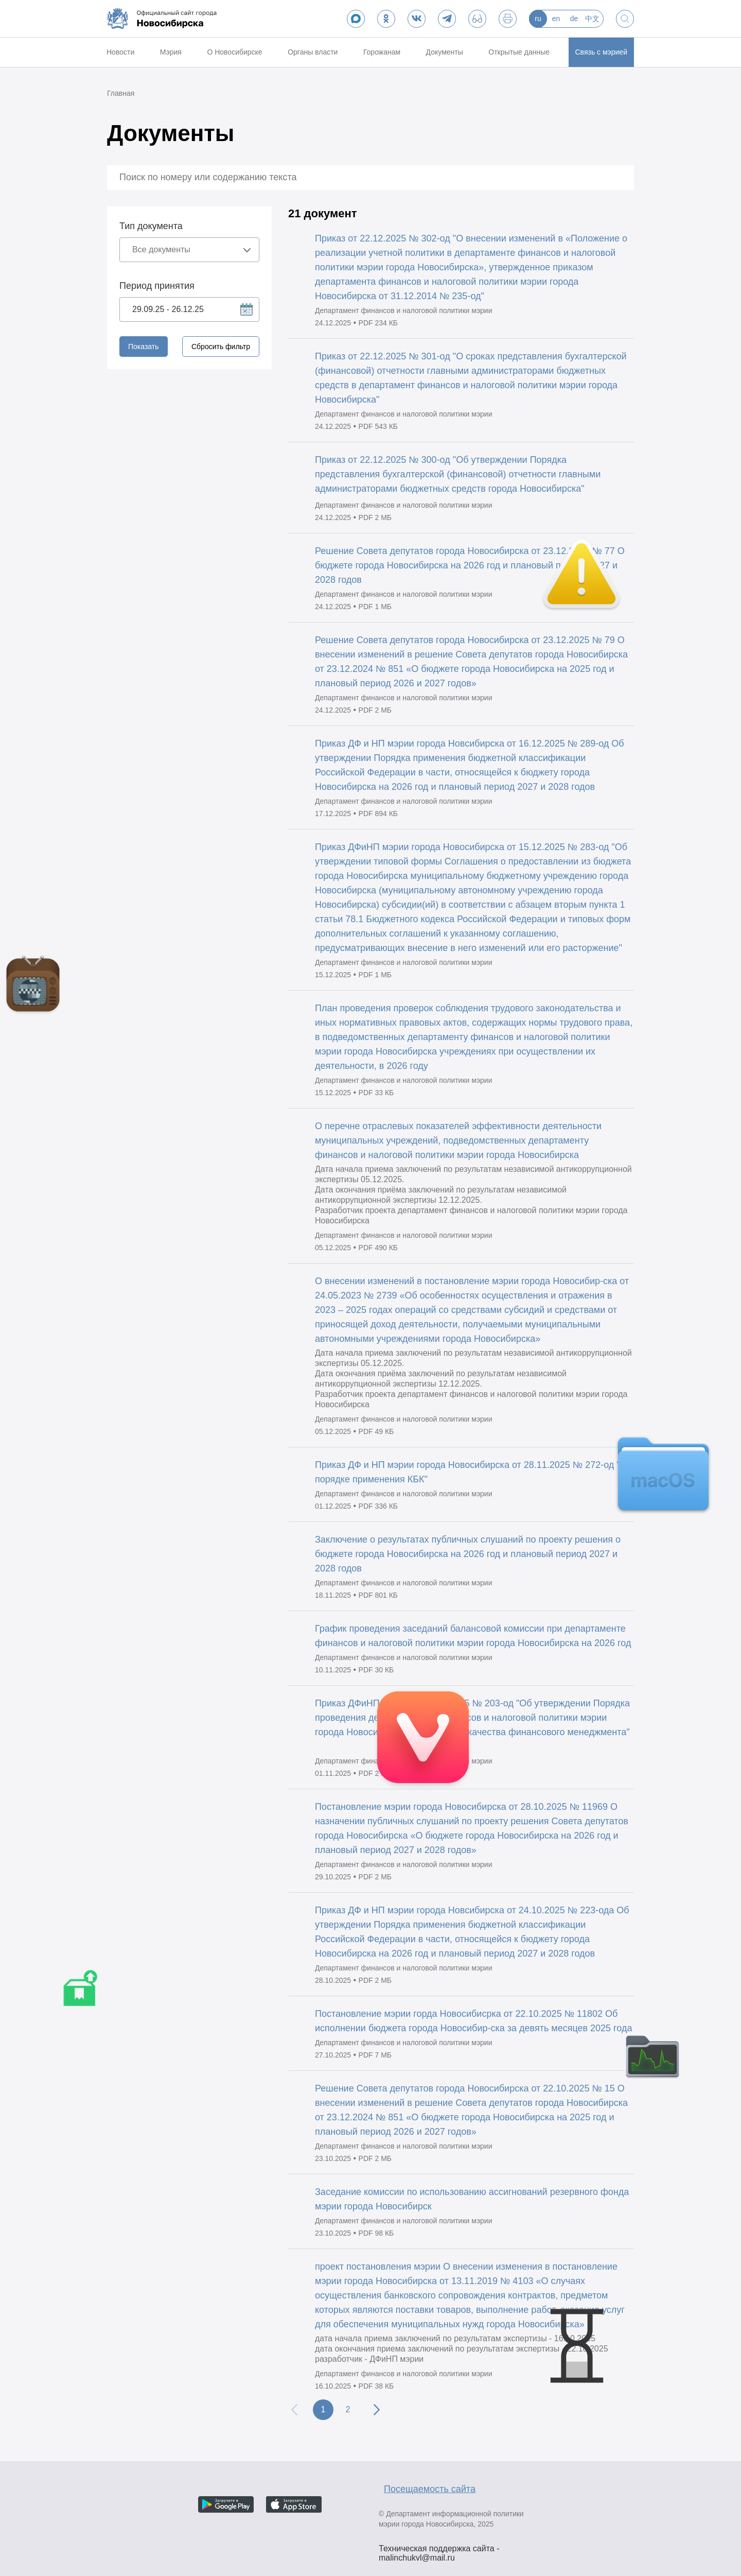 Image resolution: width=741 pixels, height=2576 pixels. Describe the element at coordinates (423, 1737) in the screenshot. I see `open vivaldi web browser` at that location.